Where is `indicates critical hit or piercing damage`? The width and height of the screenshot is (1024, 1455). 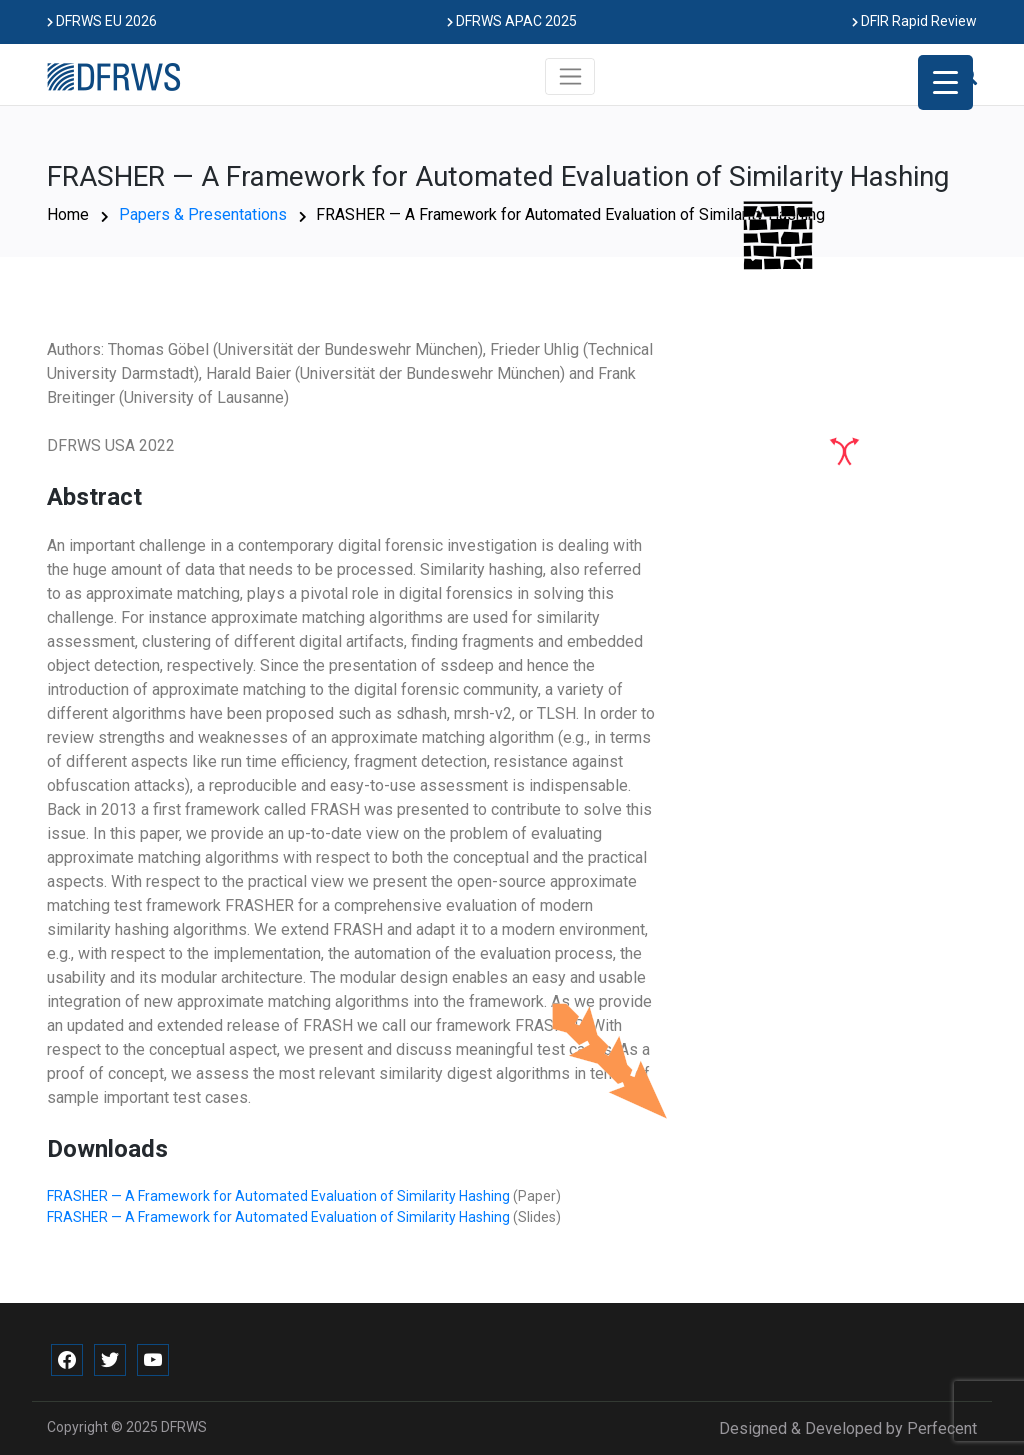
indicates critical hit or piercing damage is located at coordinates (610, 1061).